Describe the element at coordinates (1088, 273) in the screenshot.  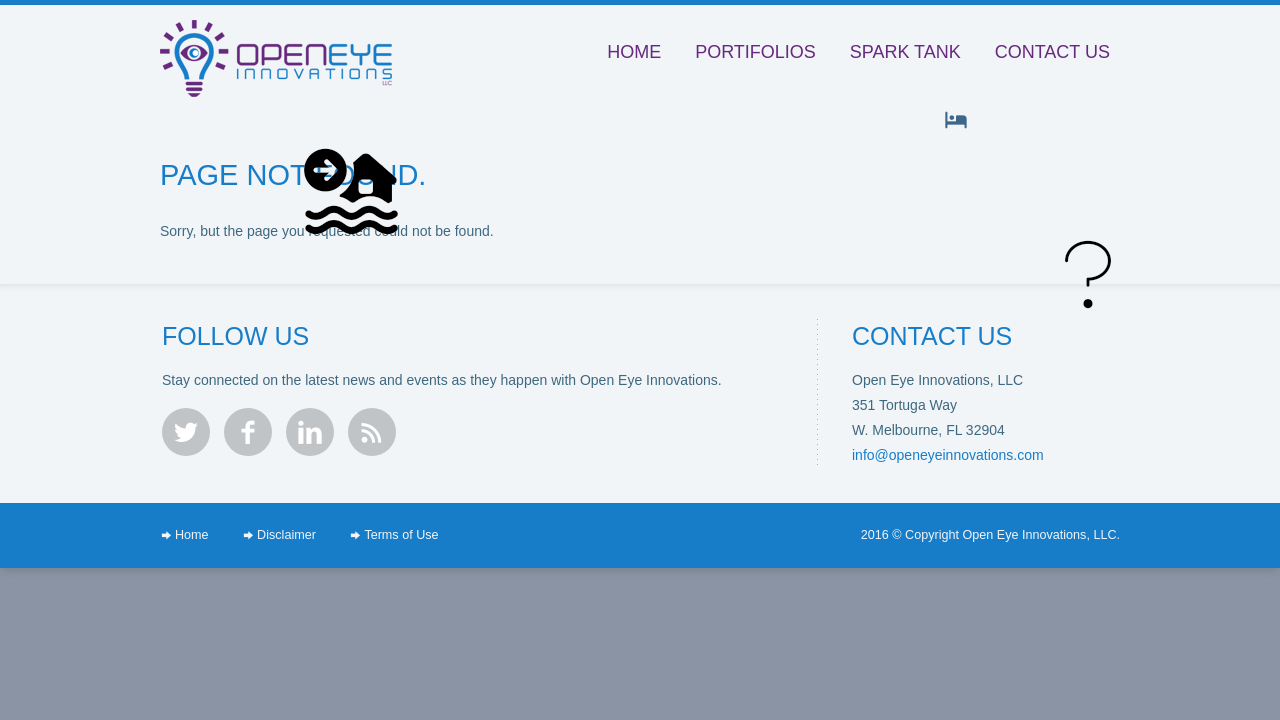
I see `access help or support information` at that location.